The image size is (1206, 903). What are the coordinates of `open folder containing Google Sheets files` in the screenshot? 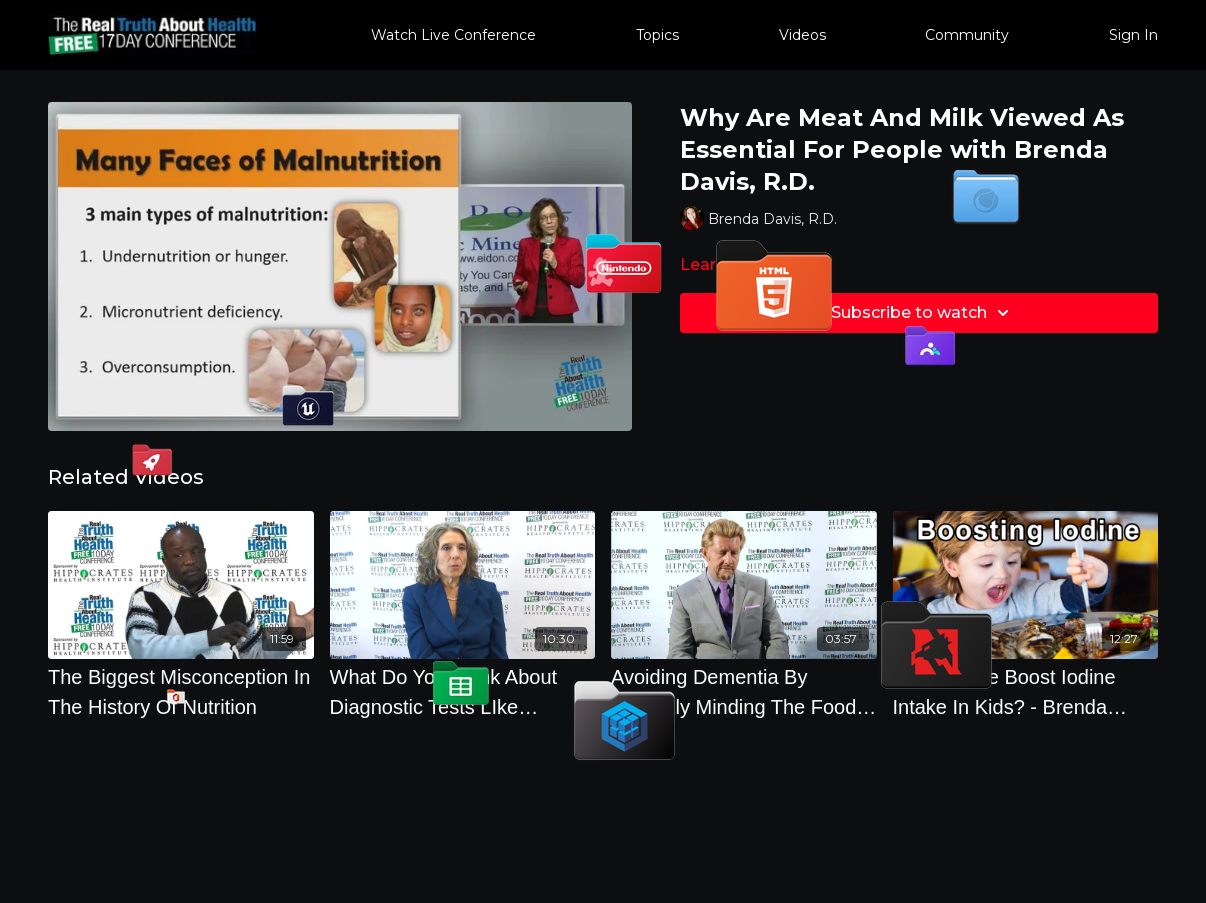 It's located at (460, 684).